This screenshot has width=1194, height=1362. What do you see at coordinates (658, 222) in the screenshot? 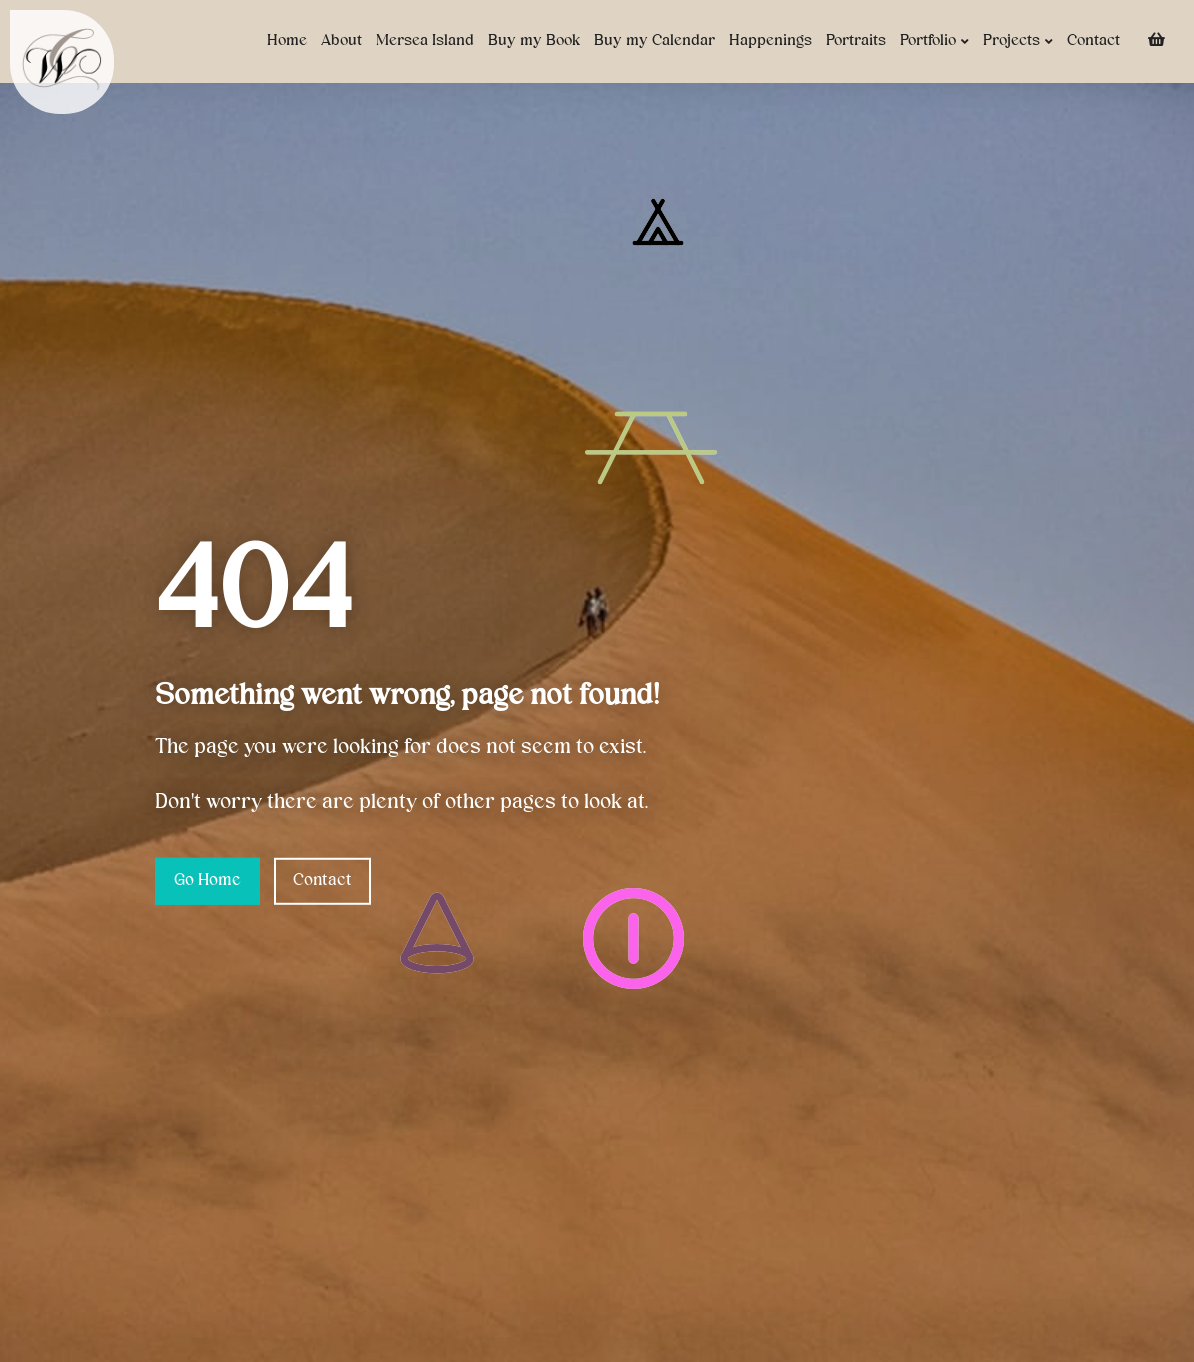
I see `view camping or outdoor locations` at bounding box center [658, 222].